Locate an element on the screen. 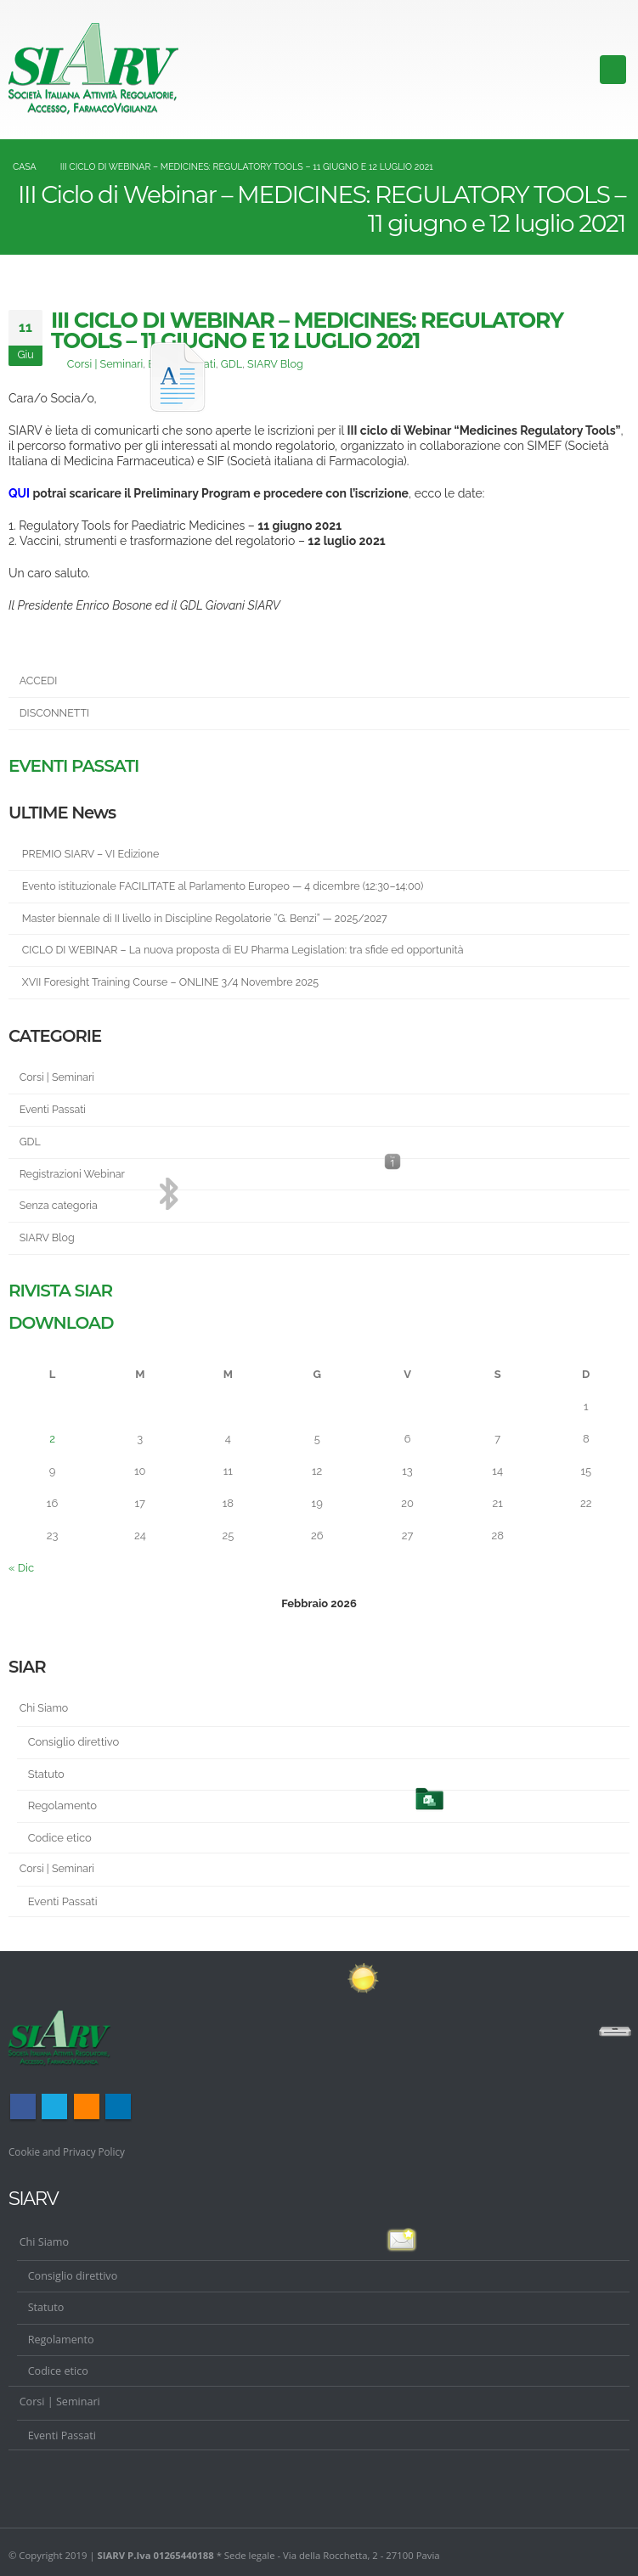  indicates clear, sunny weather conditions is located at coordinates (363, 1978).